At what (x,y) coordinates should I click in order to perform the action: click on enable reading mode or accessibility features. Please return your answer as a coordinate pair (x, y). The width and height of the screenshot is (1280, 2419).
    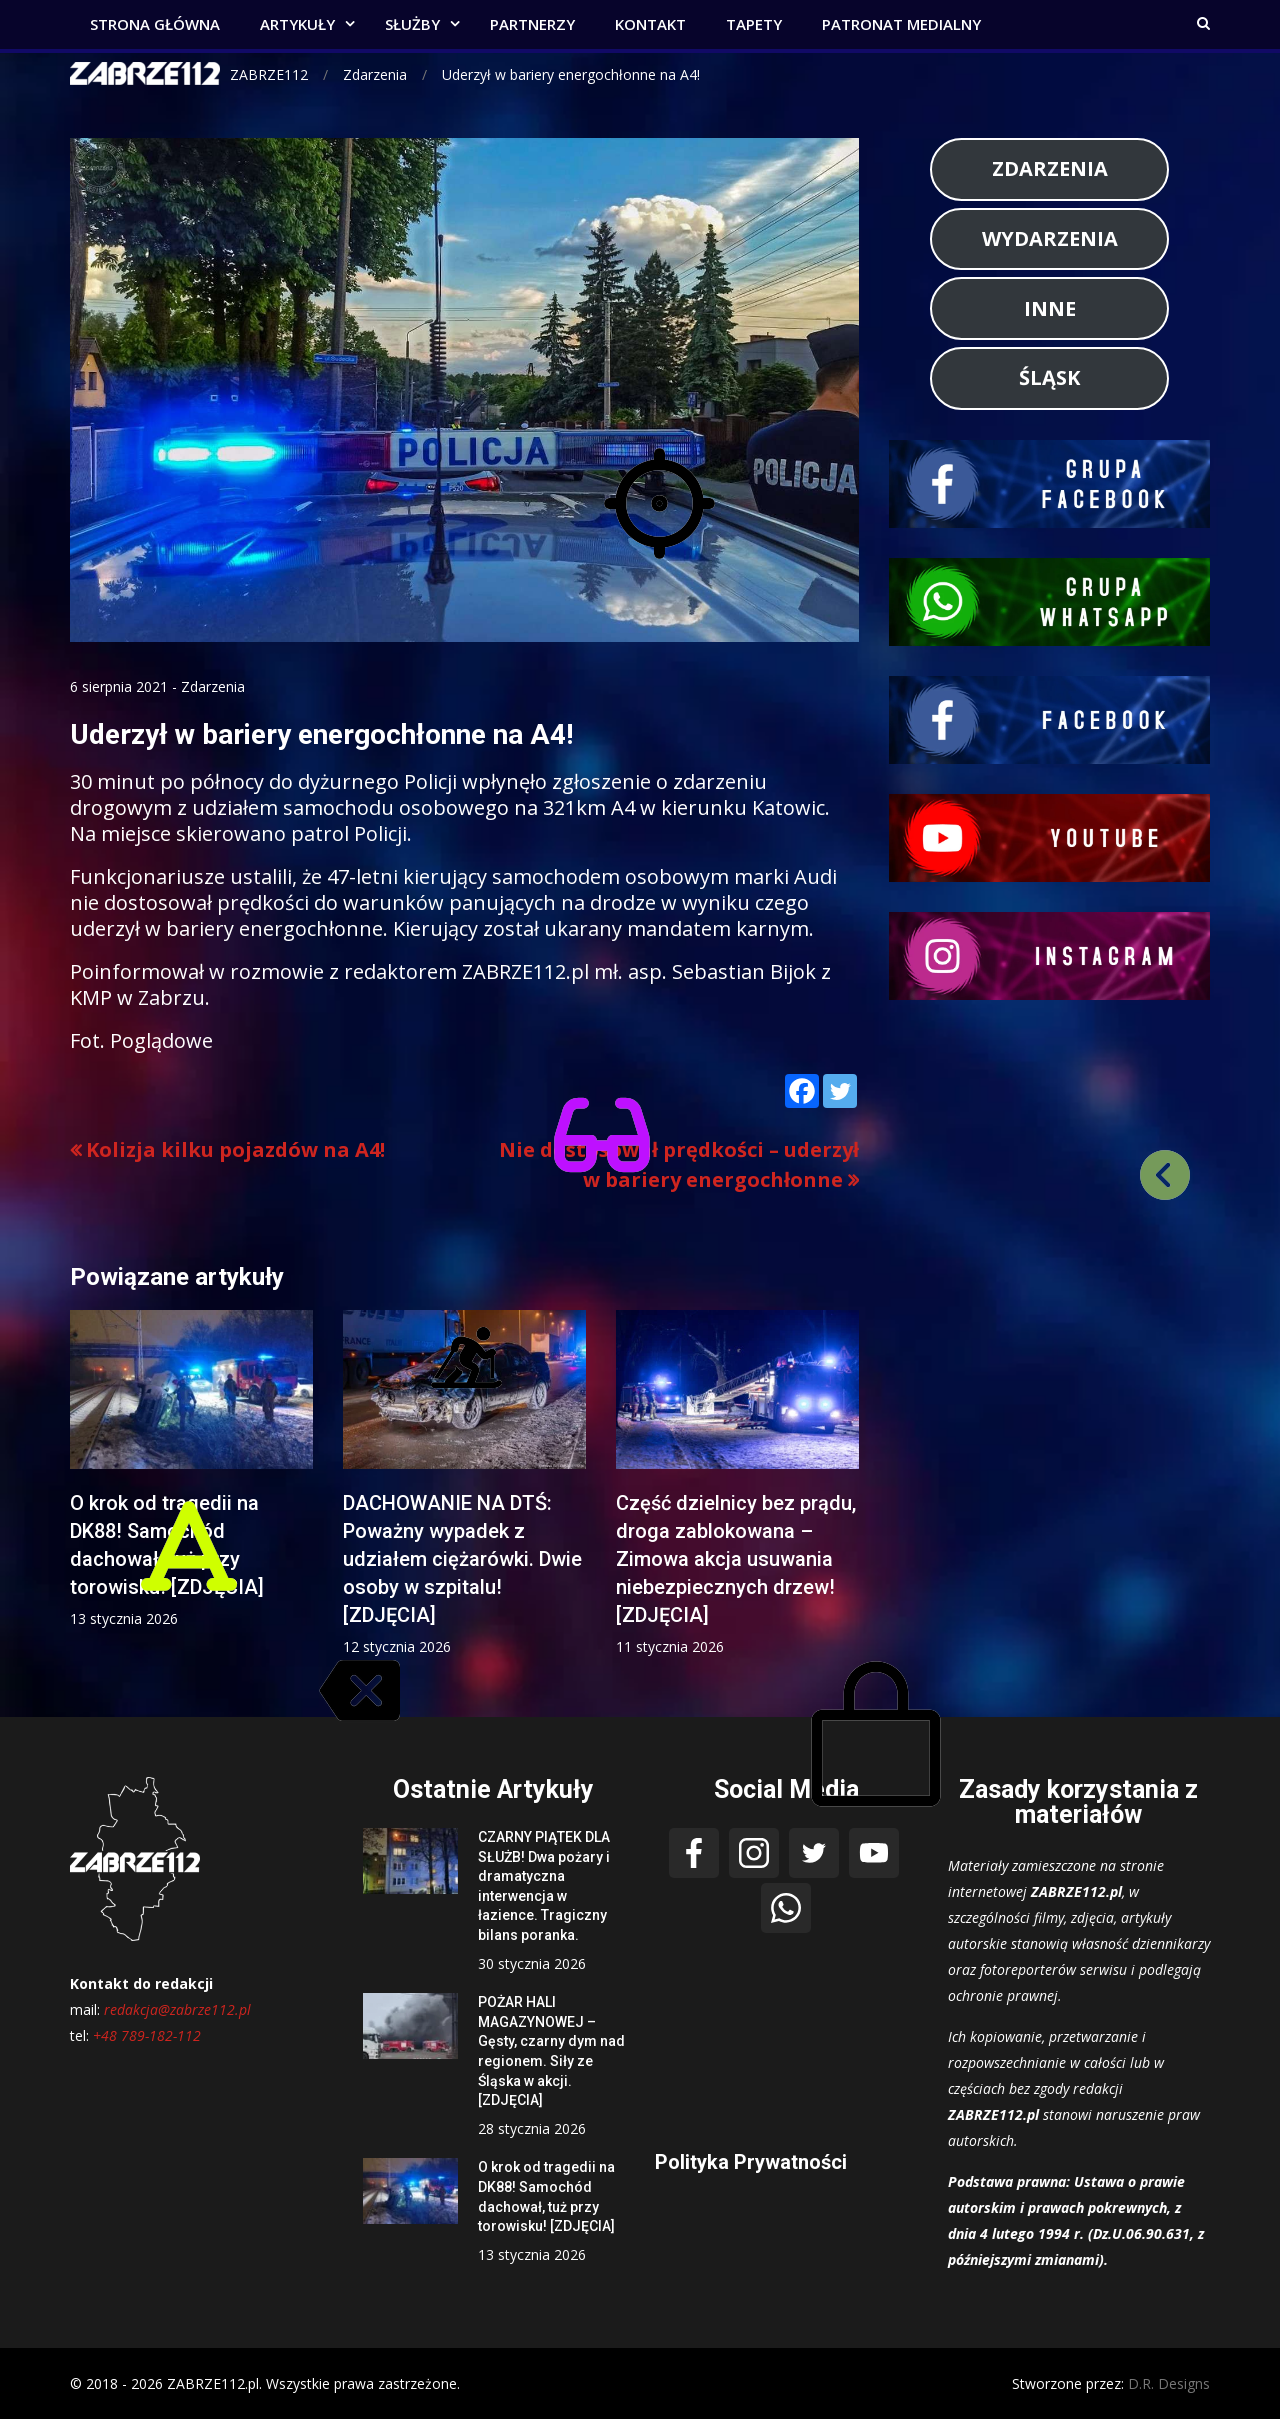
    Looking at the image, I should click on (602, 1135).